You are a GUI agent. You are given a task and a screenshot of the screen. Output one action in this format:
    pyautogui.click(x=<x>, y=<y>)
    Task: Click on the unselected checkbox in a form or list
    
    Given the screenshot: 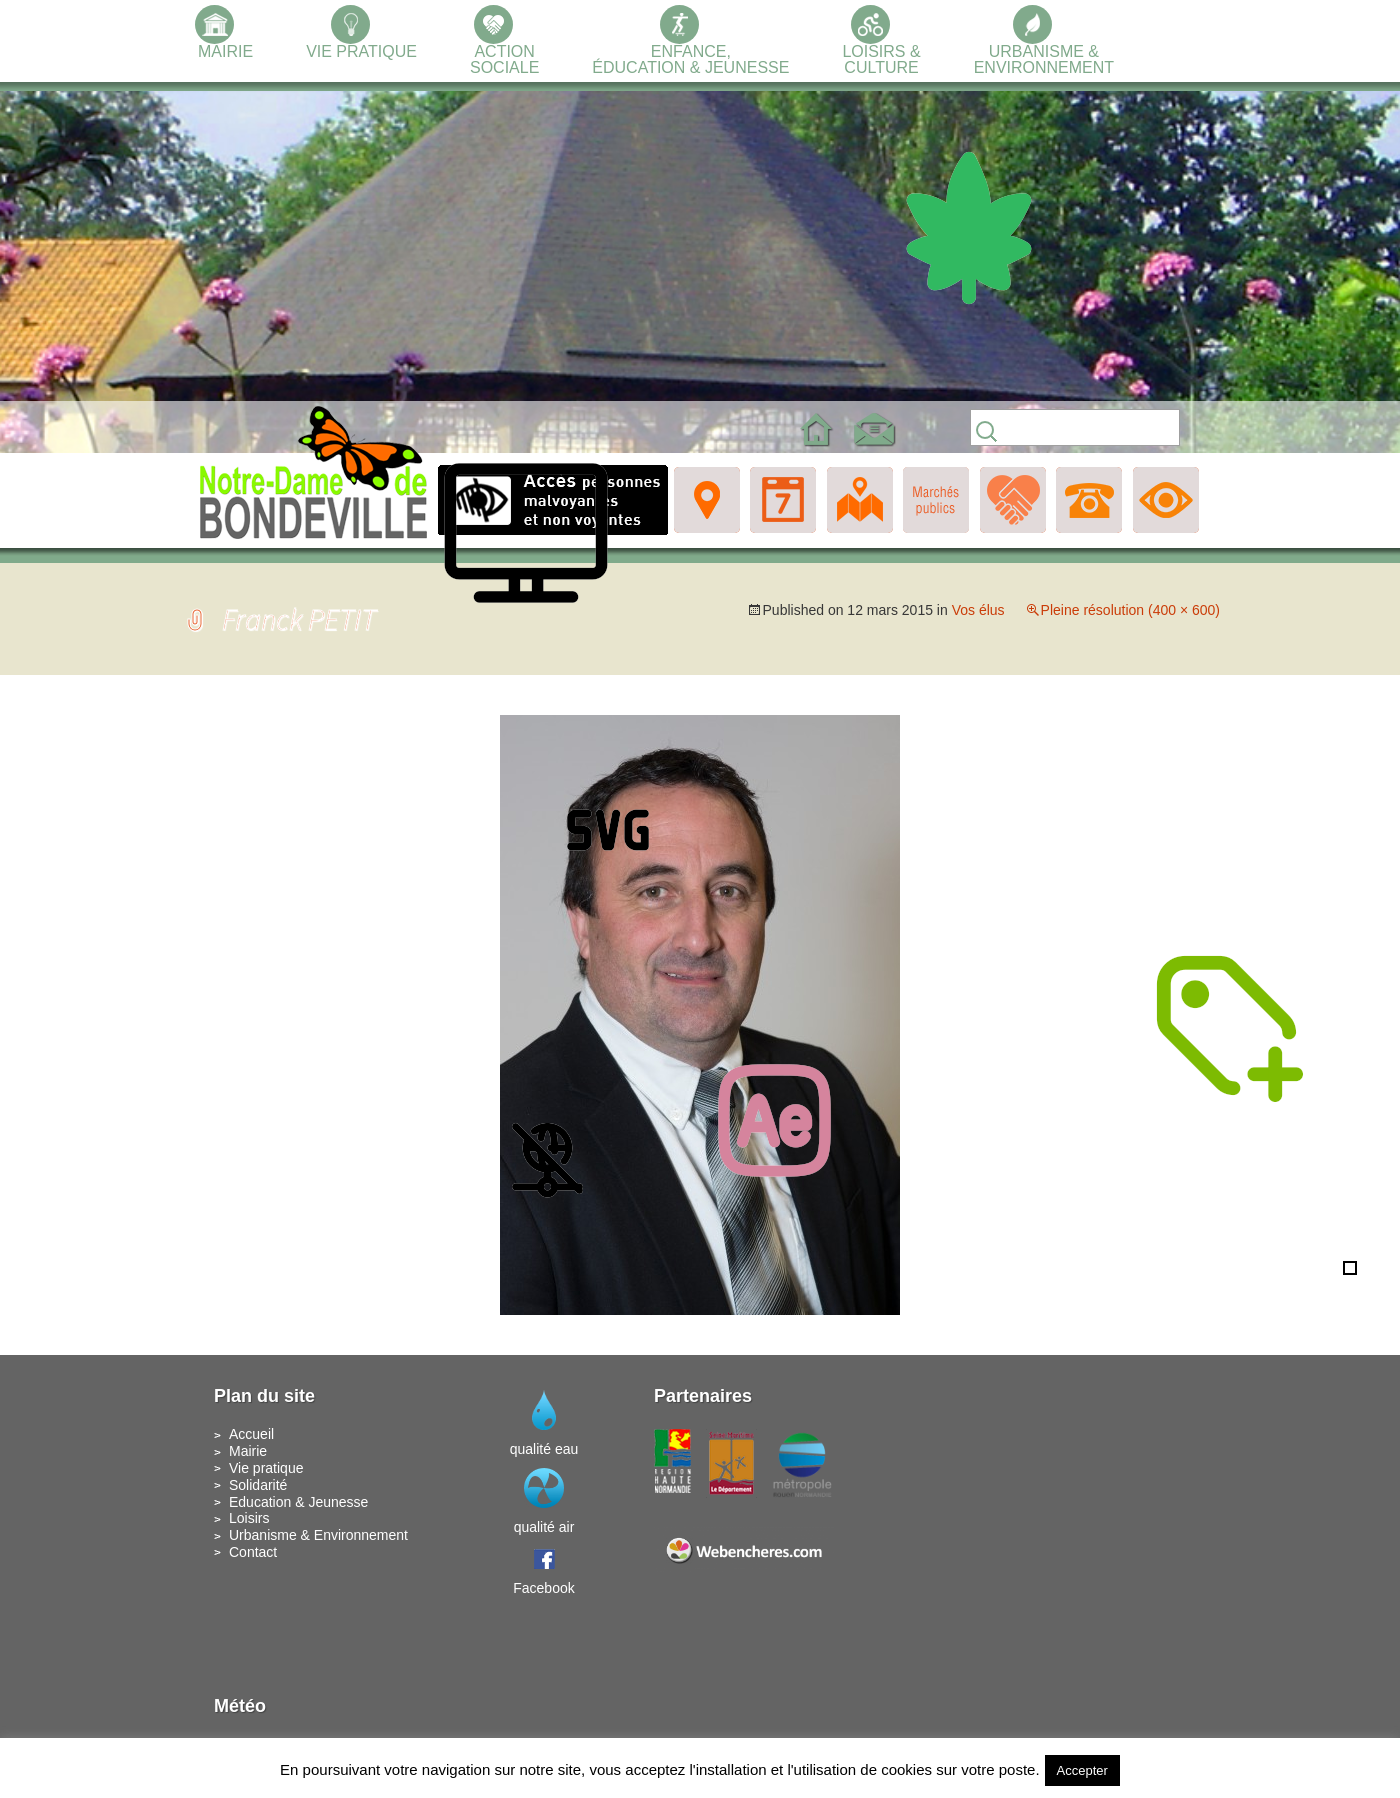 What is the action you would take?
    pyautogui.click(x=1350, y=1268)
    